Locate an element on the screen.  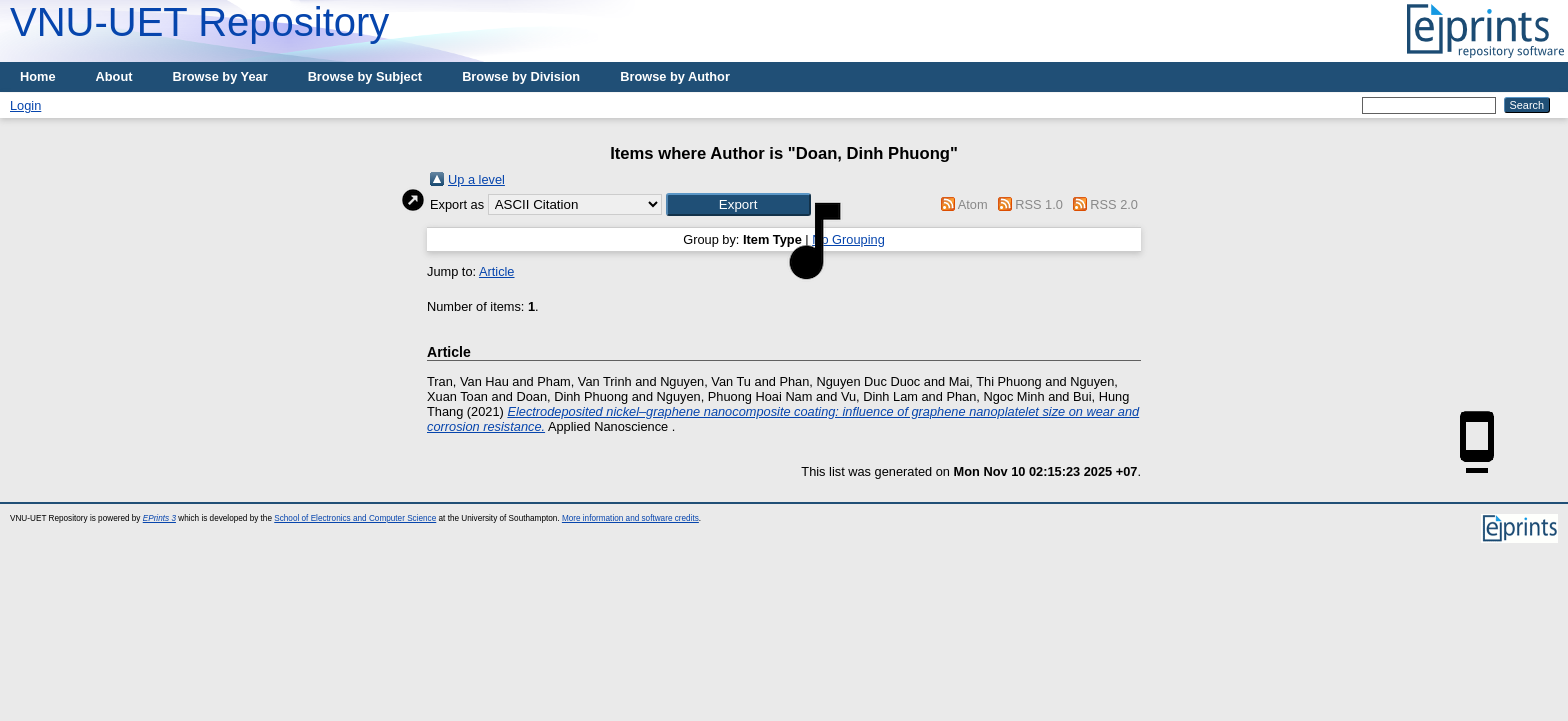
access music or audio player is located at coordinates (815, 241).